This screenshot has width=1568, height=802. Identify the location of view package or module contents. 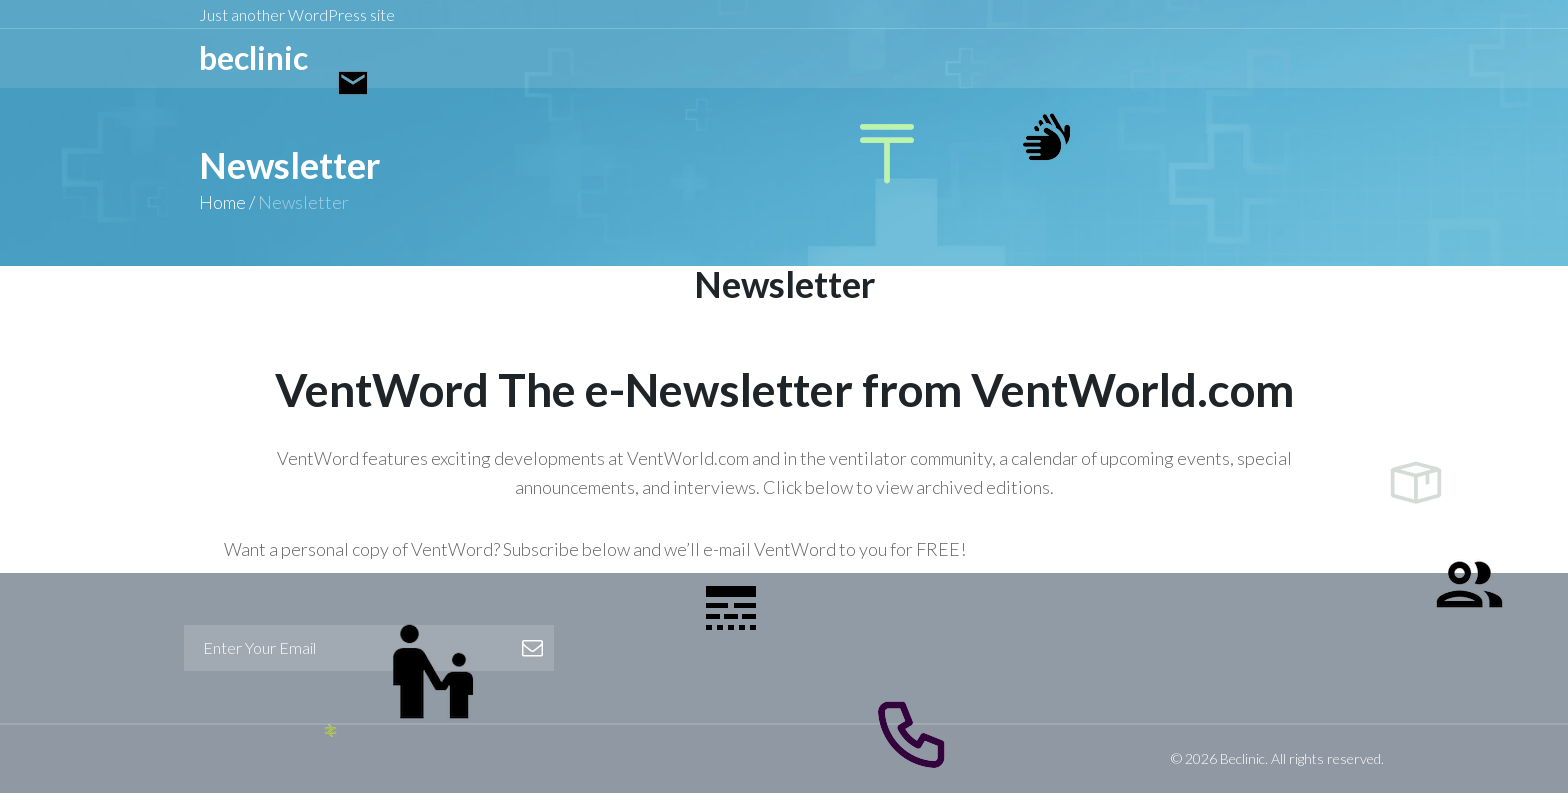
(1414, 481).